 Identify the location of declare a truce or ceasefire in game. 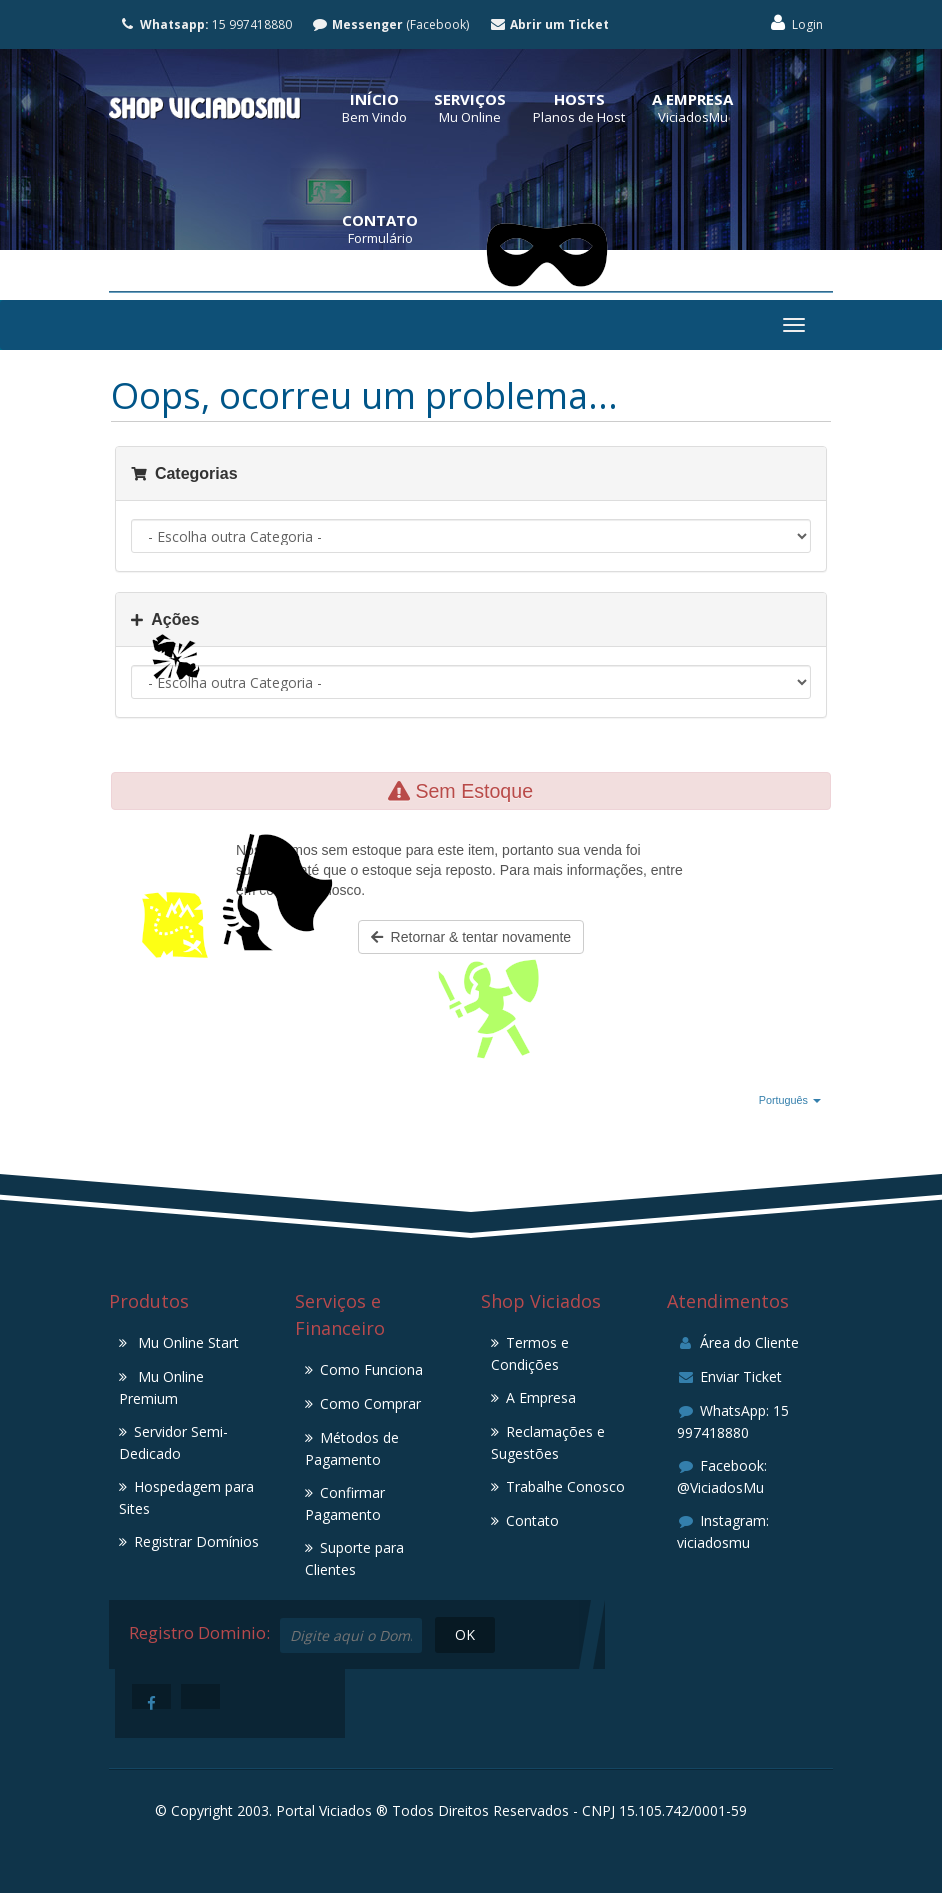
(277, 891).